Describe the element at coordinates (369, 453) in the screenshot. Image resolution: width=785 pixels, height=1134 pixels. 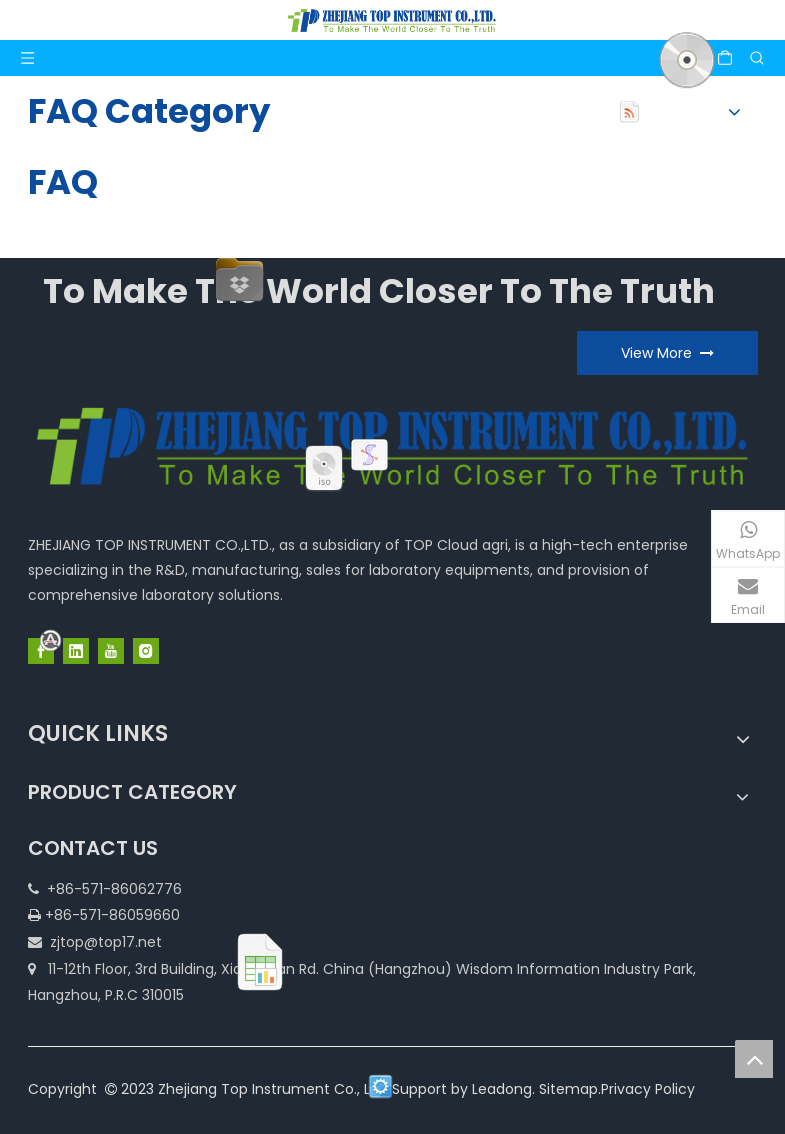
I see `an SVG vector image file` at that location.